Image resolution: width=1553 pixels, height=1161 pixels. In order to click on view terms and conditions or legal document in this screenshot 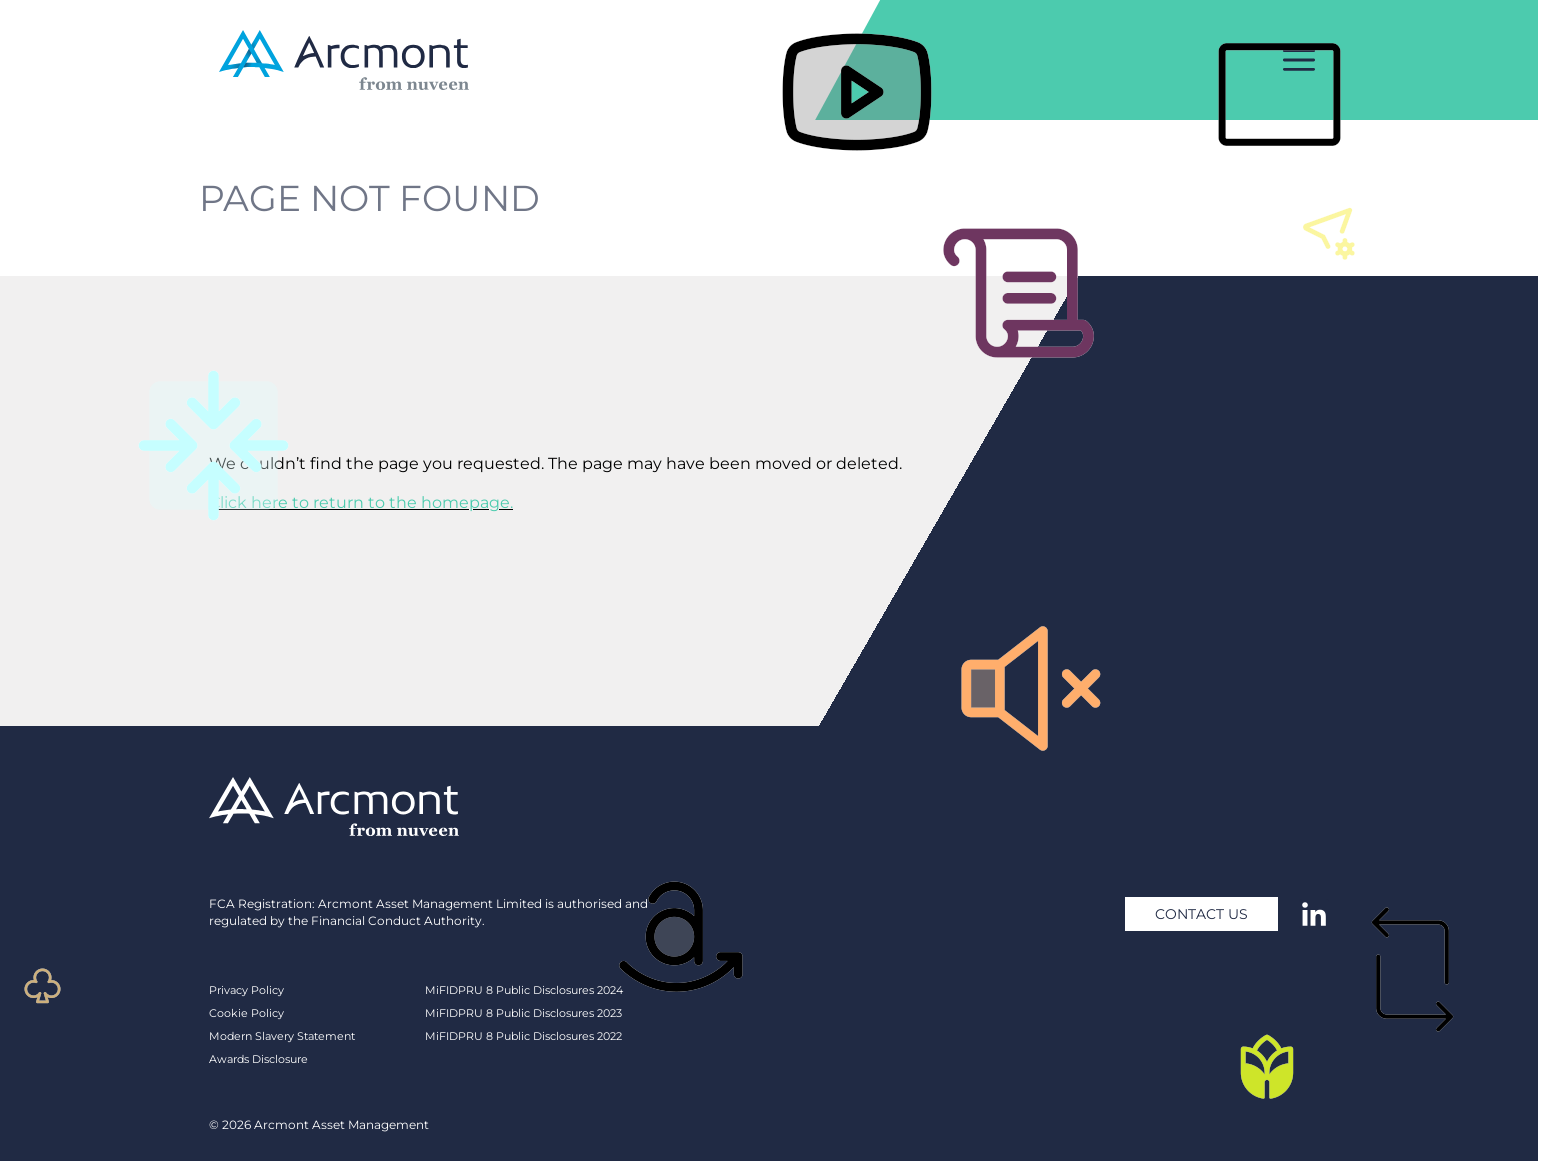, I will do `click(1024, 293)`.